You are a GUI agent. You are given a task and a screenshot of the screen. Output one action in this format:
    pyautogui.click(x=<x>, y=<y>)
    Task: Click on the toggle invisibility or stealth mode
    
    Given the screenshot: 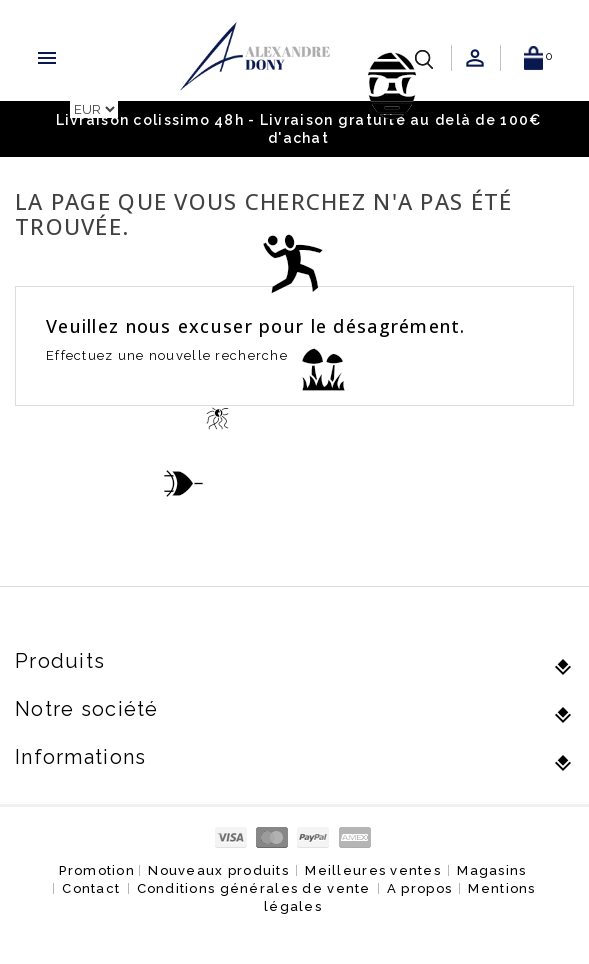 What is the action you would take?
    pyautogui.click(x=392, y=86)
    